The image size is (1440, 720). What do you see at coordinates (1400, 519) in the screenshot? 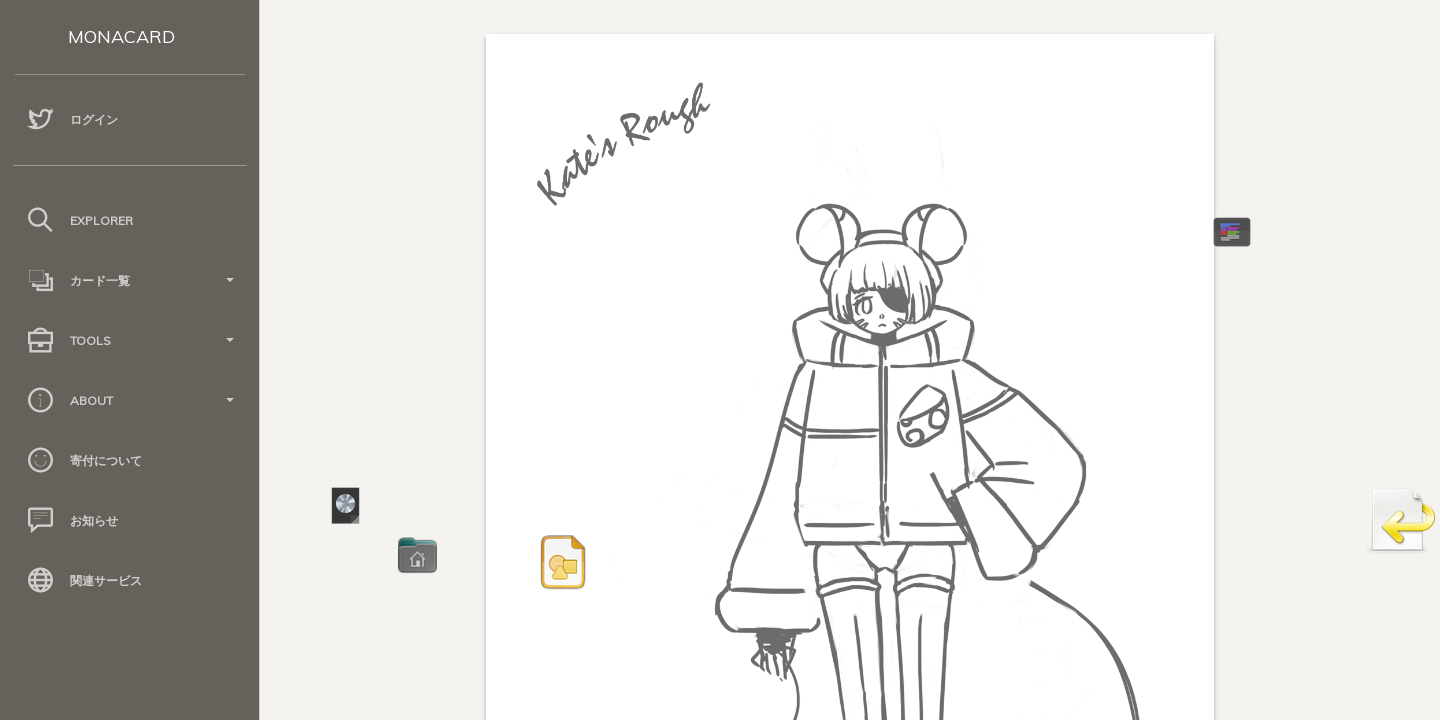
I see `revert document to previous version` at bounding box center [1400, 519].